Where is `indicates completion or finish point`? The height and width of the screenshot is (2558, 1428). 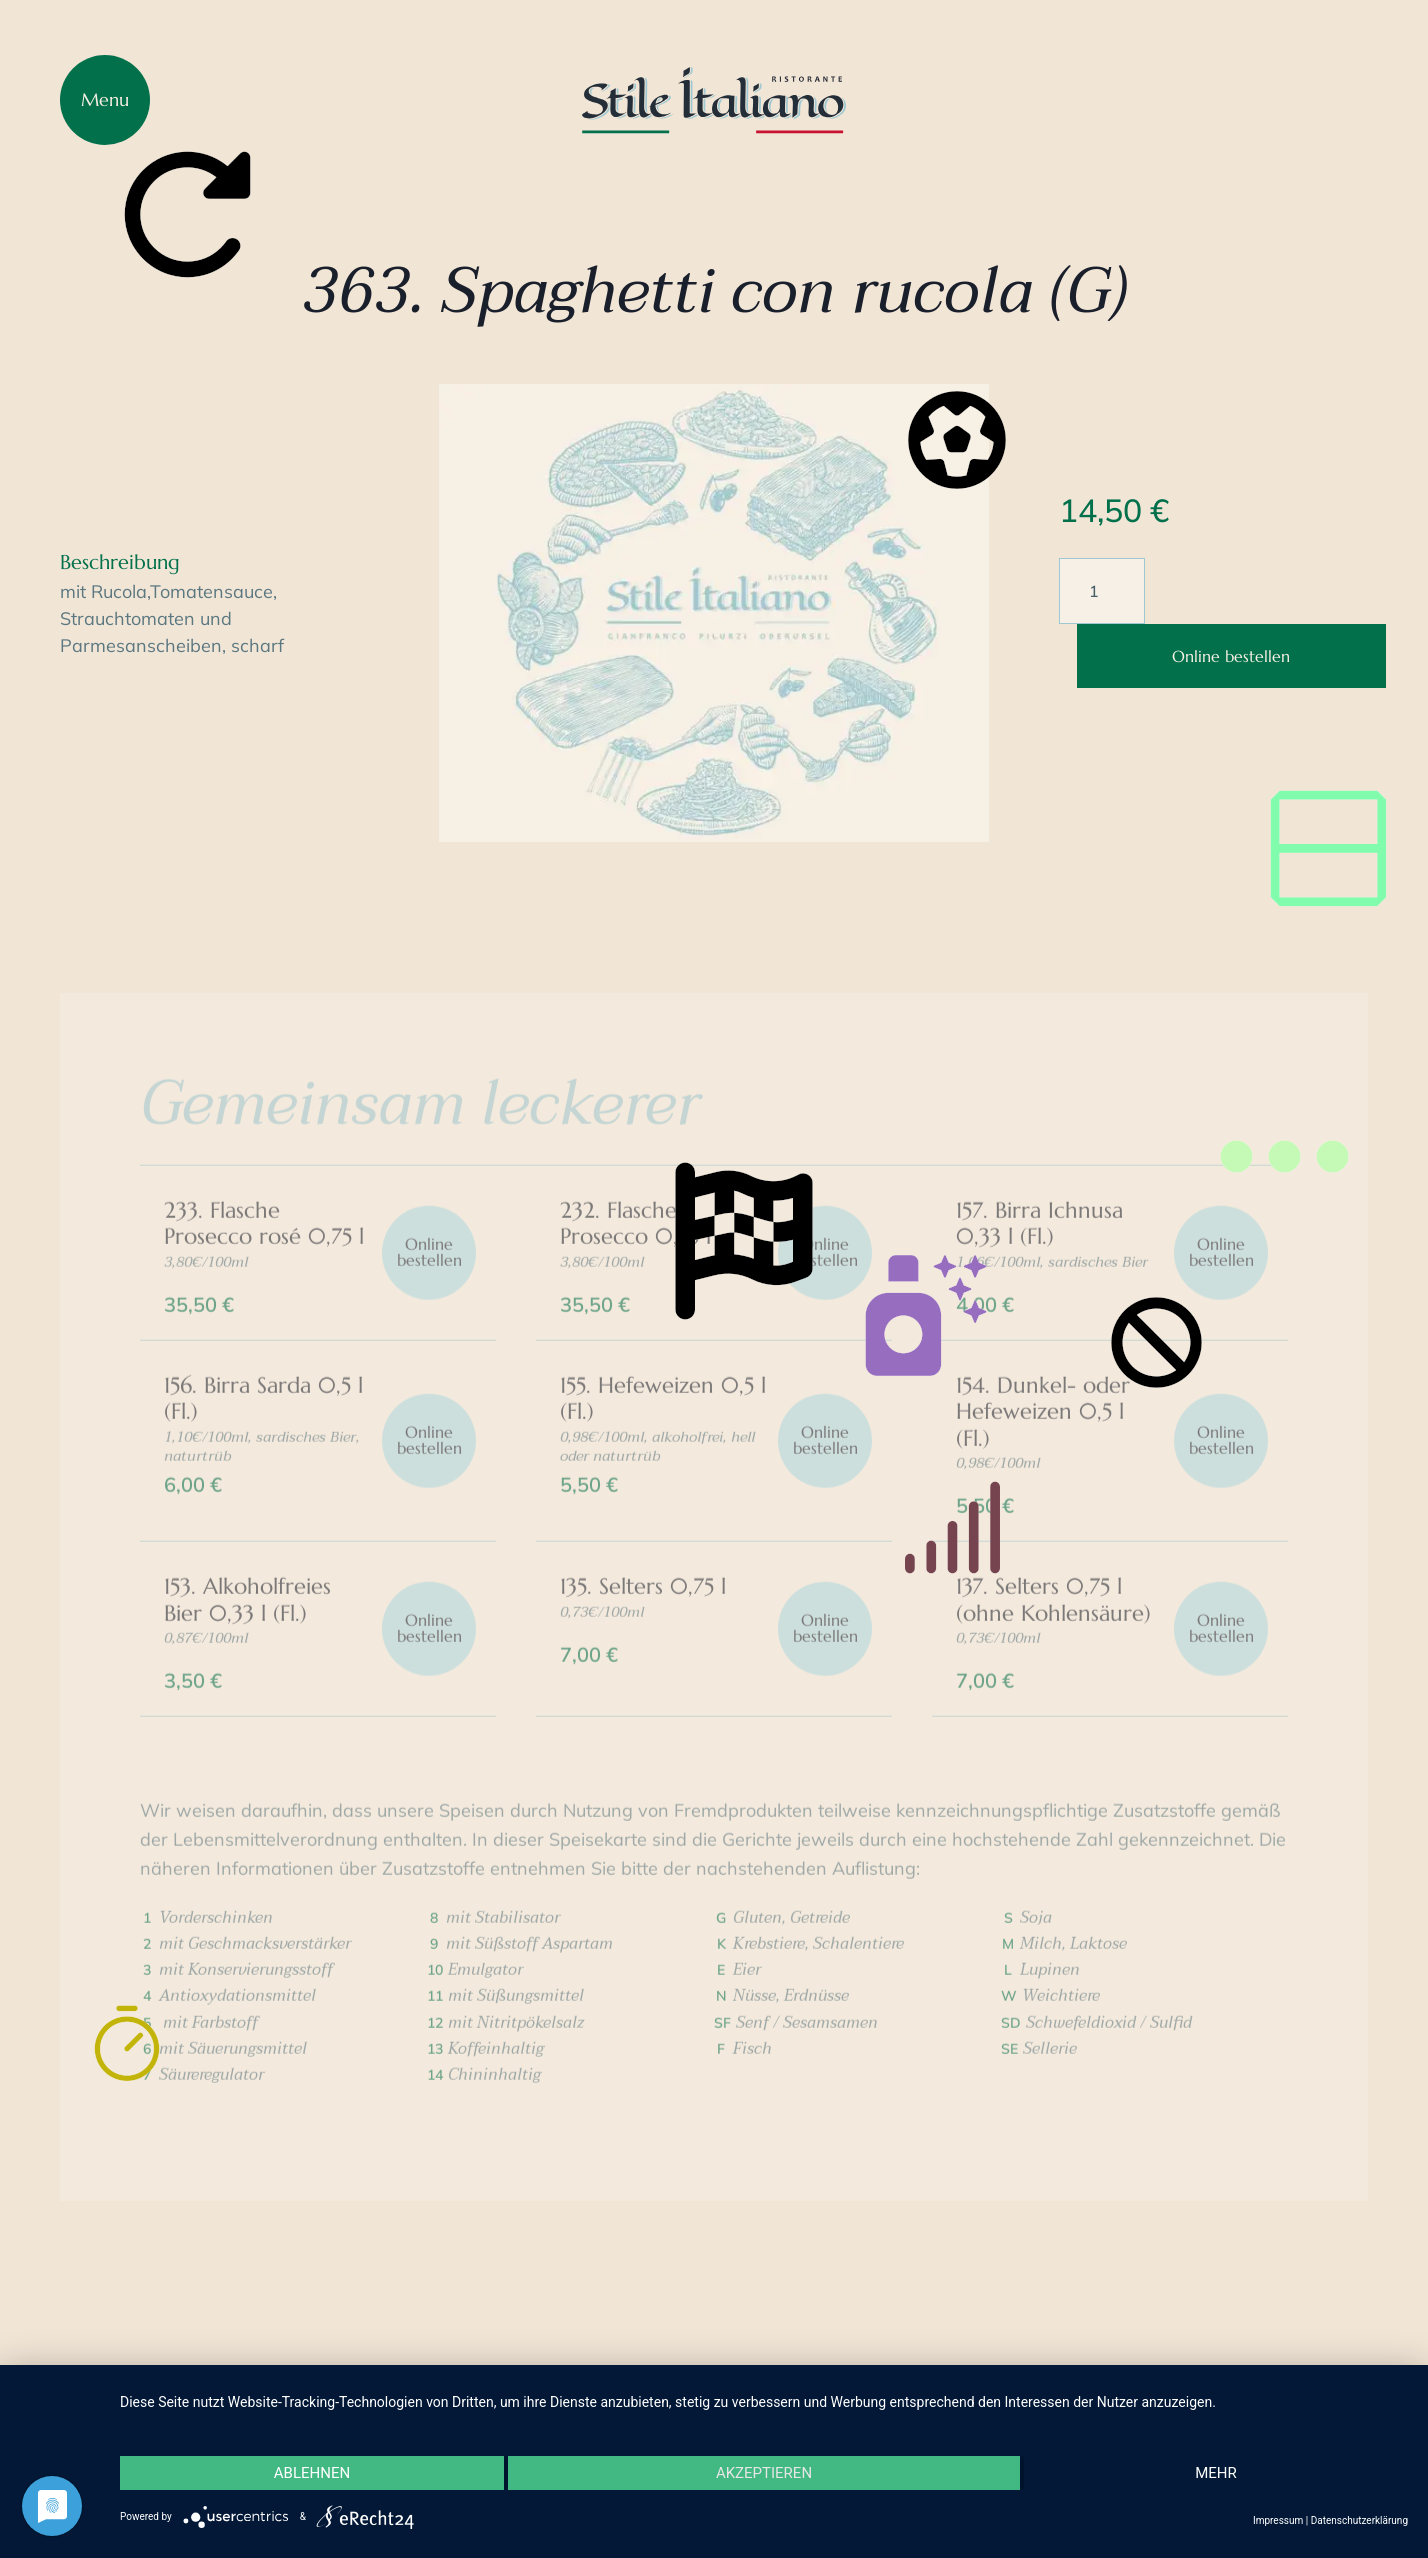
indicates completion or finish point is located at coordinates (744, 1241).